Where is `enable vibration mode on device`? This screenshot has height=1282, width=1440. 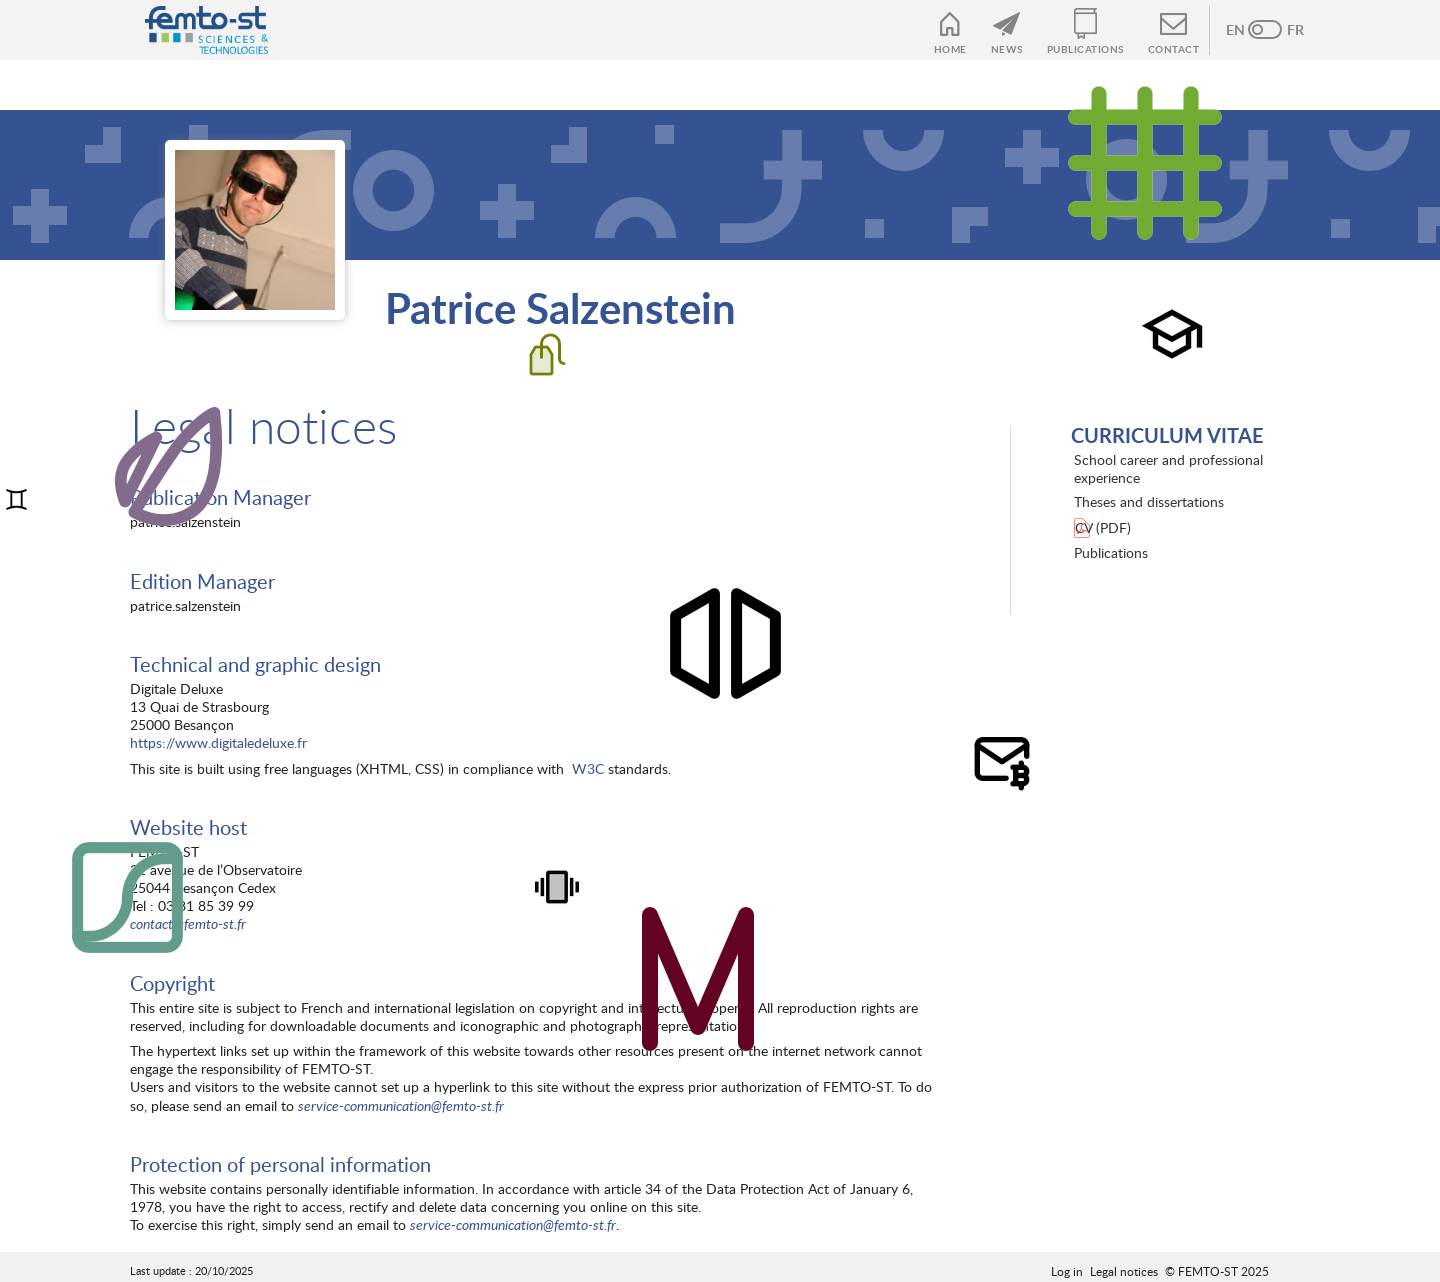
enable vibration mode on device is located at coordinates (557, 887).